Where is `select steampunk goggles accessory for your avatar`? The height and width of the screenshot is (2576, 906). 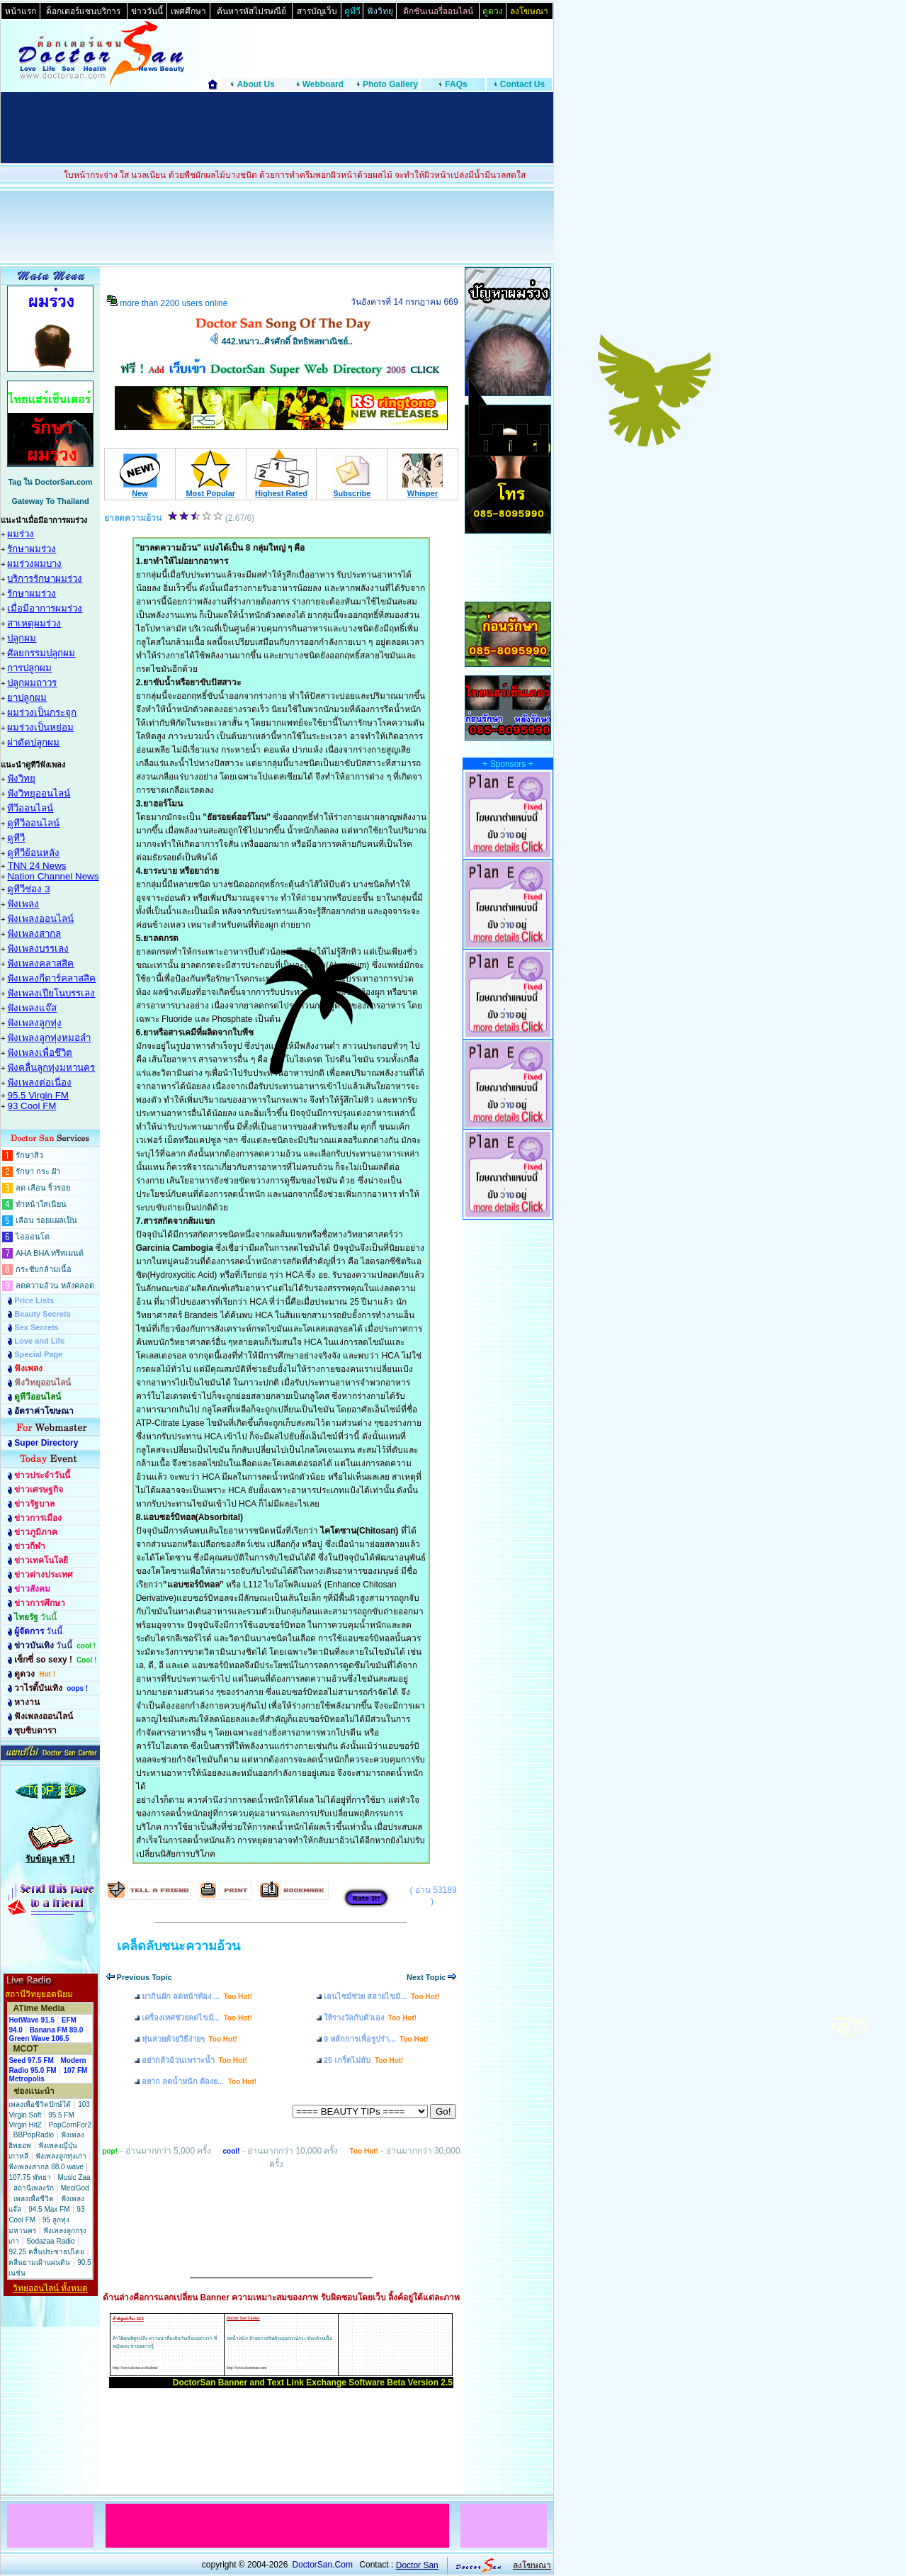
select steampunk goggles accessory for your avatar is located at coordinates (850, 2027).